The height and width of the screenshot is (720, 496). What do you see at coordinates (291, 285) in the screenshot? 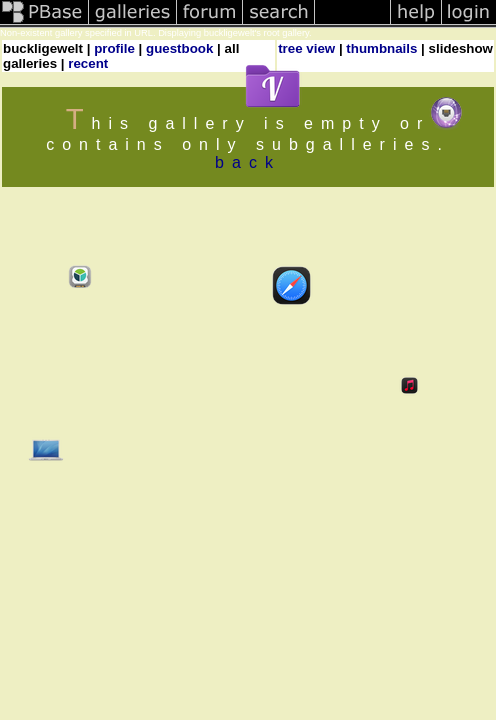
I see `open Safari web browser` at bounding box center [291, 285].